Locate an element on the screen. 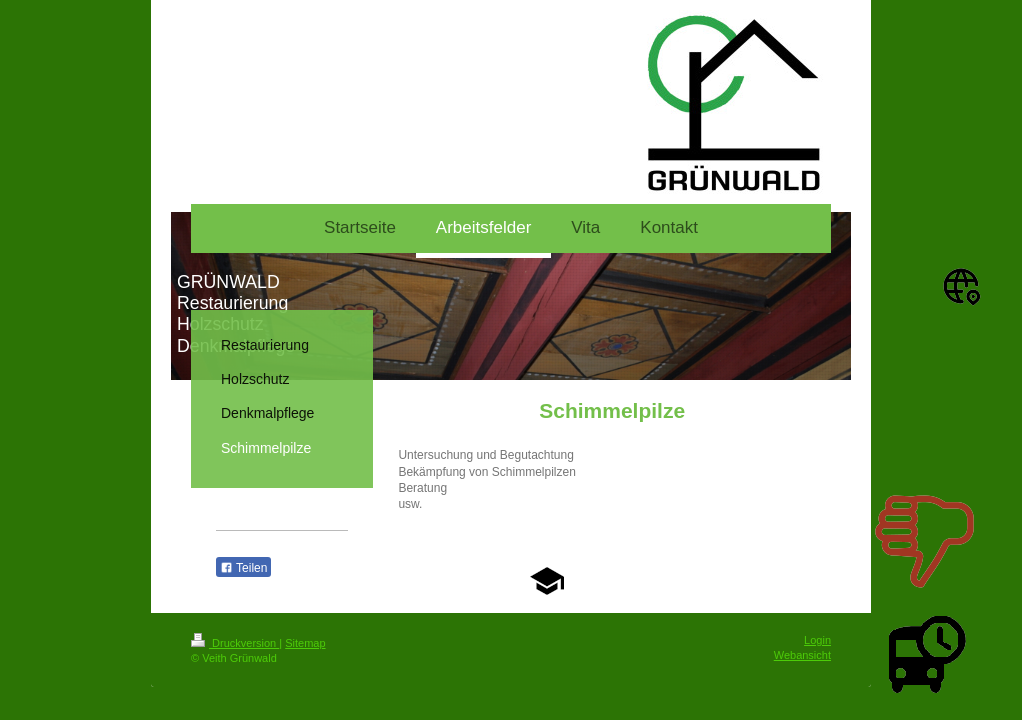 This screenshot has height=720, width=1022. dislike or downvote content is located at coordinates (924, 541).